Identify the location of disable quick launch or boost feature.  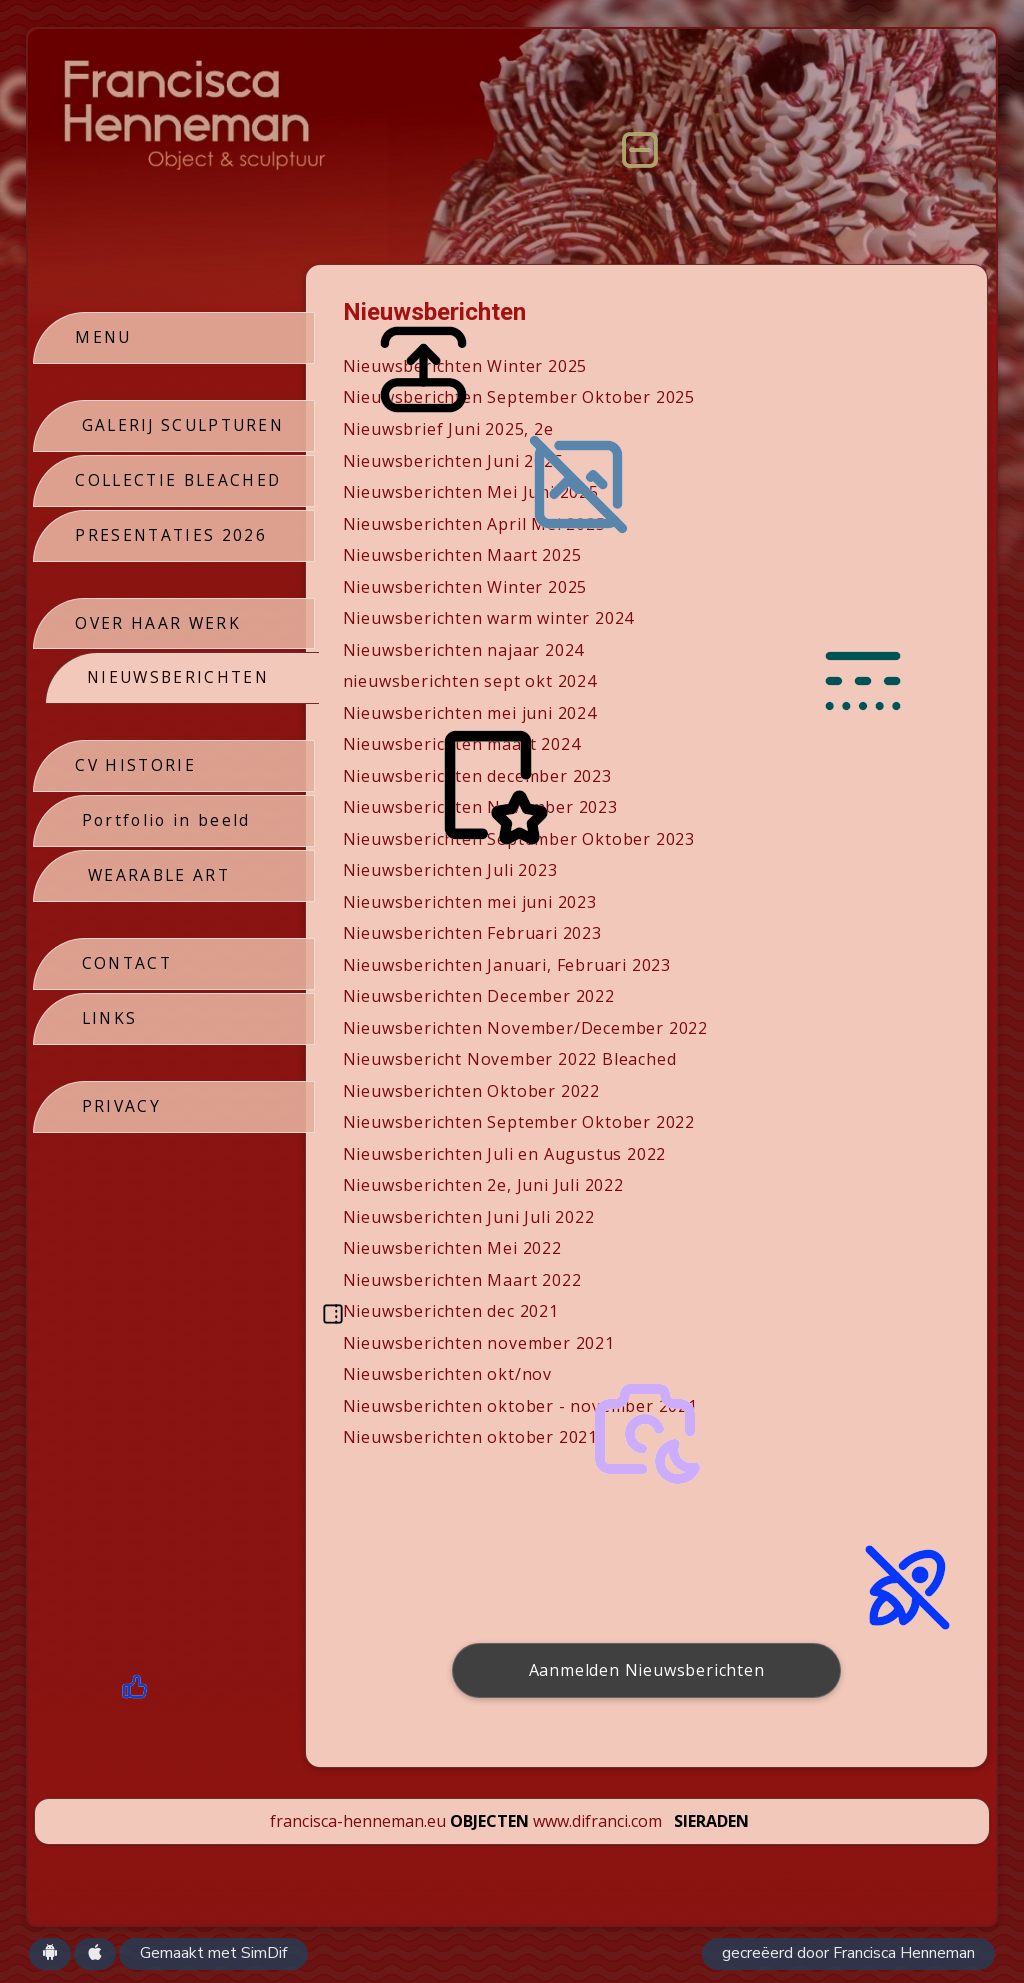
(907, 1587).